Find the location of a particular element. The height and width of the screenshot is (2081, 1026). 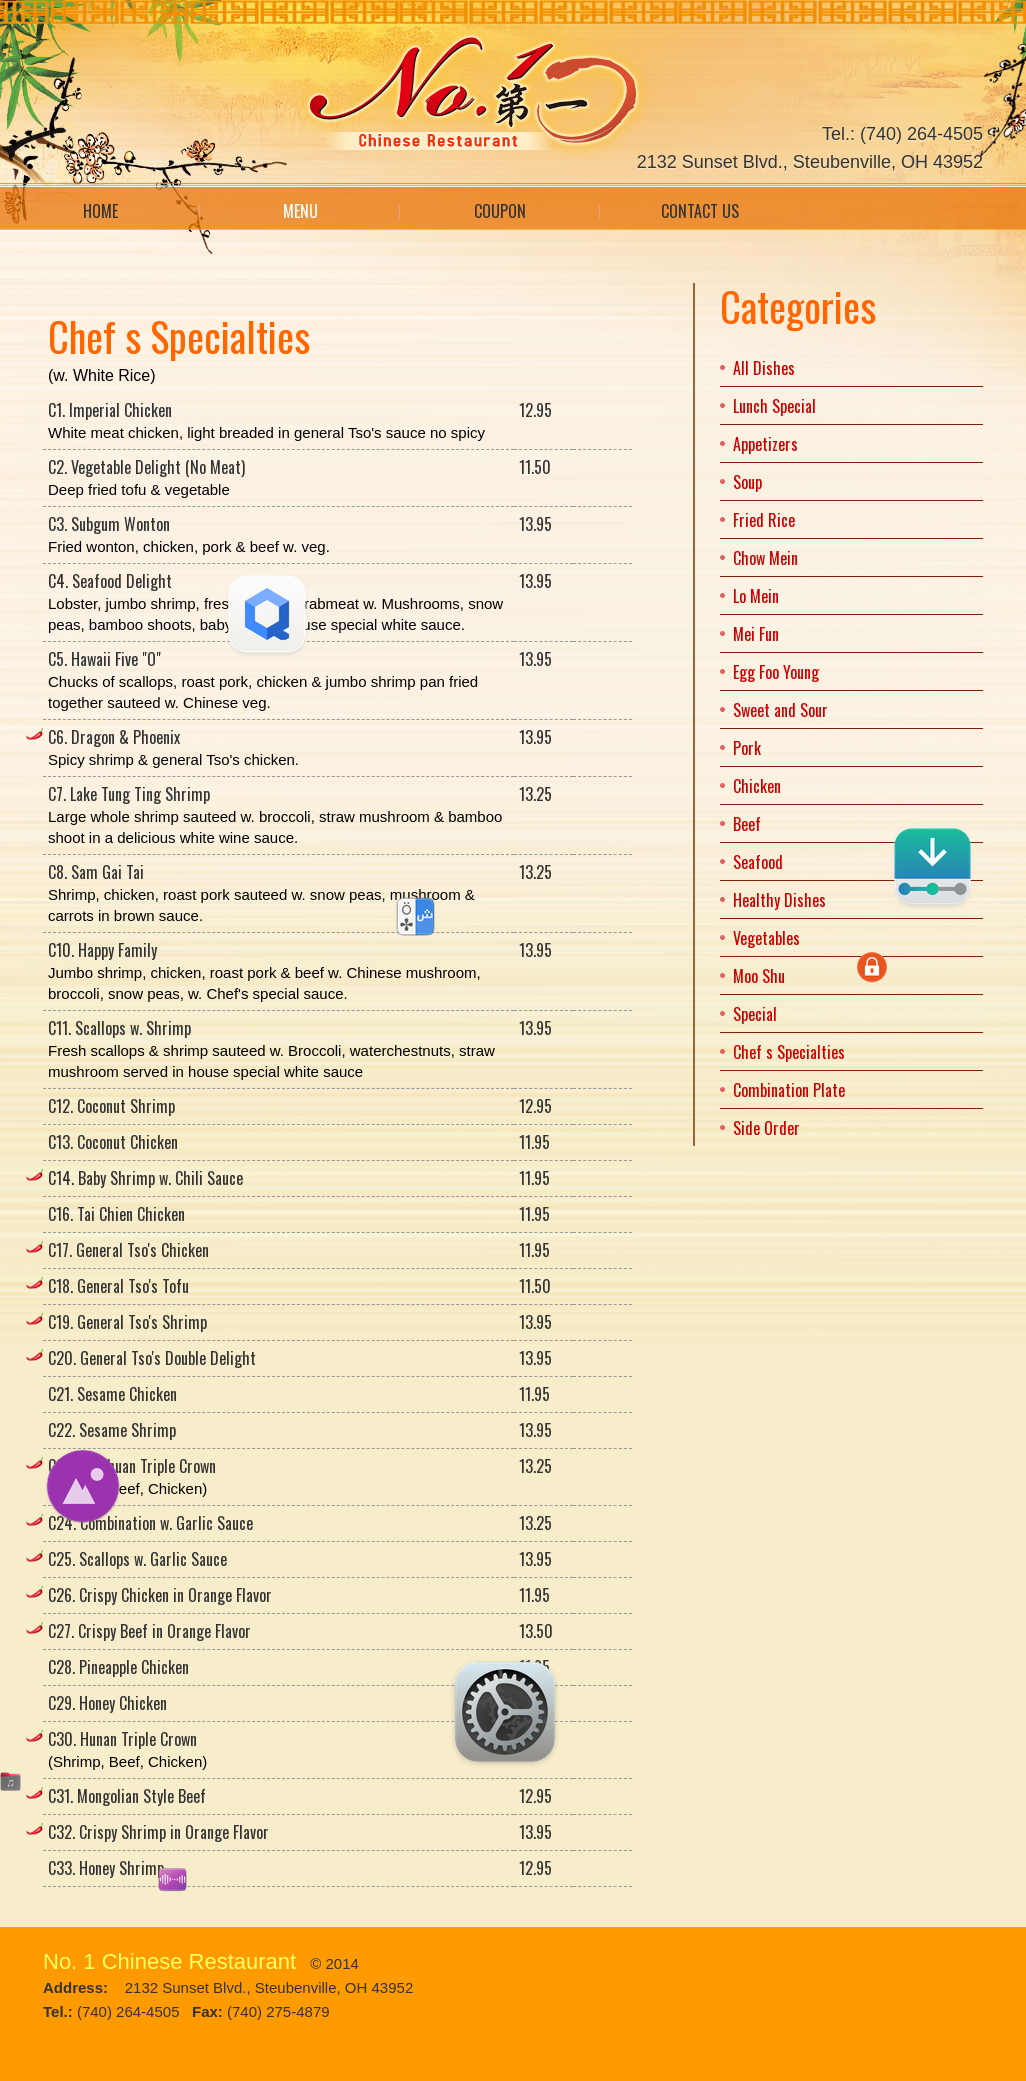

open qubes os application is located at coordinates (267, 614).